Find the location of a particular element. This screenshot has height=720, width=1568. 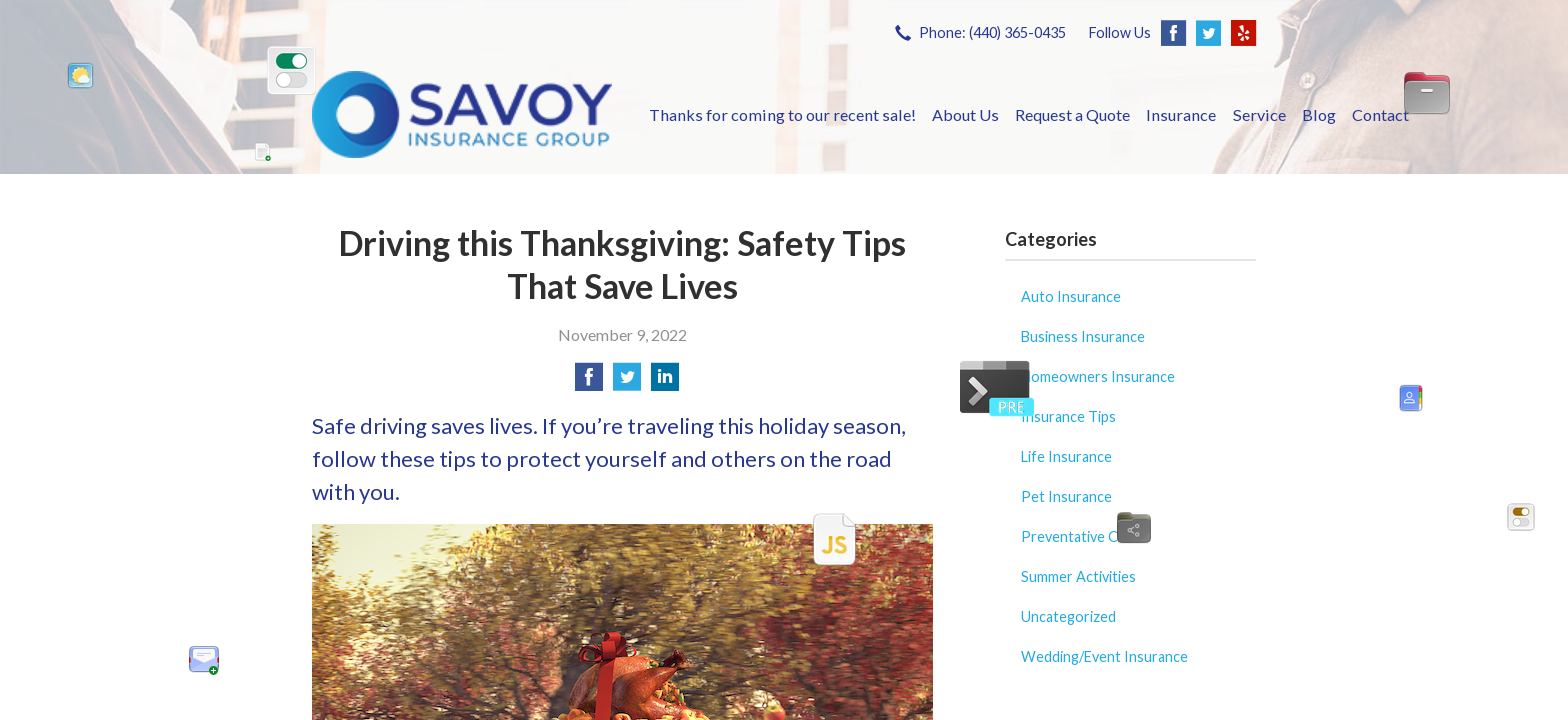

open public shared folder is located at coordinates (1134, 527).